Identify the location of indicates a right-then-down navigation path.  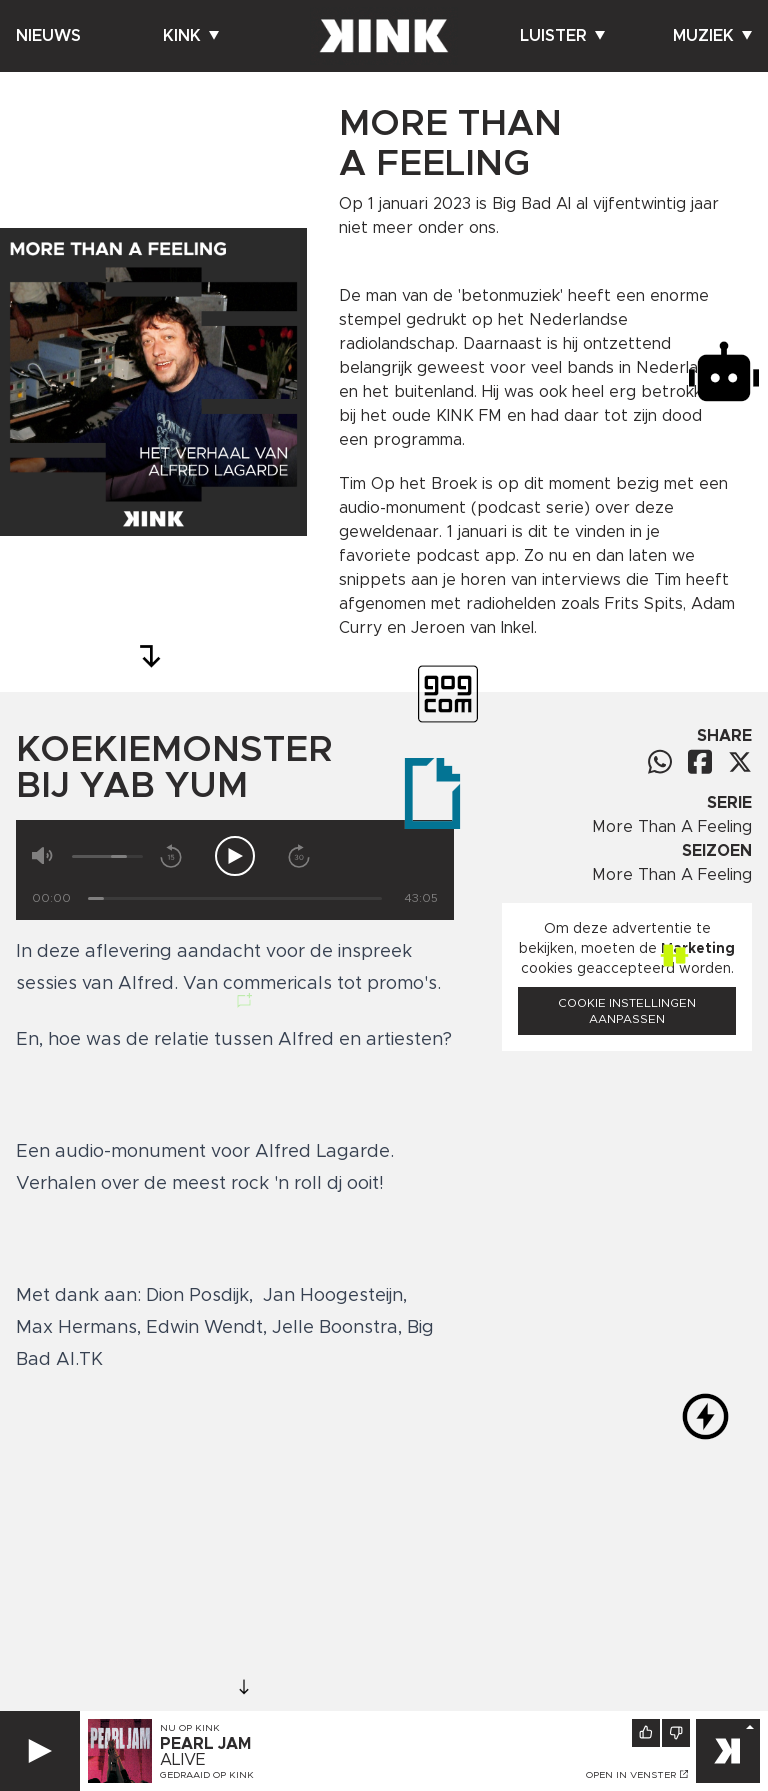
(150, 655).